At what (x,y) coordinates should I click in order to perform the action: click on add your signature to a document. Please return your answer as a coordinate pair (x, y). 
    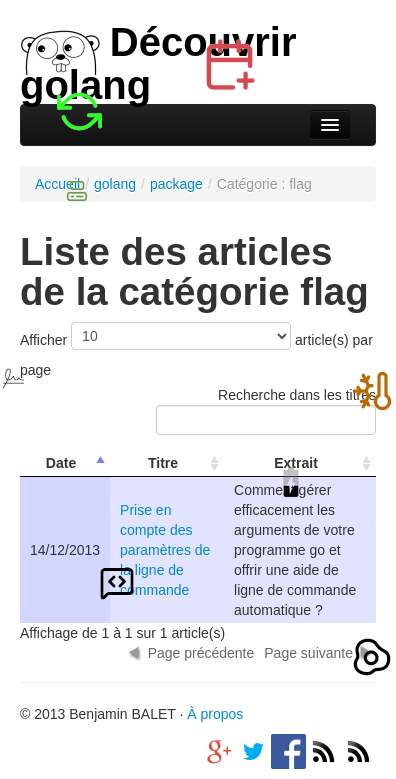
    Looking at the image, I should click on (13, 378).